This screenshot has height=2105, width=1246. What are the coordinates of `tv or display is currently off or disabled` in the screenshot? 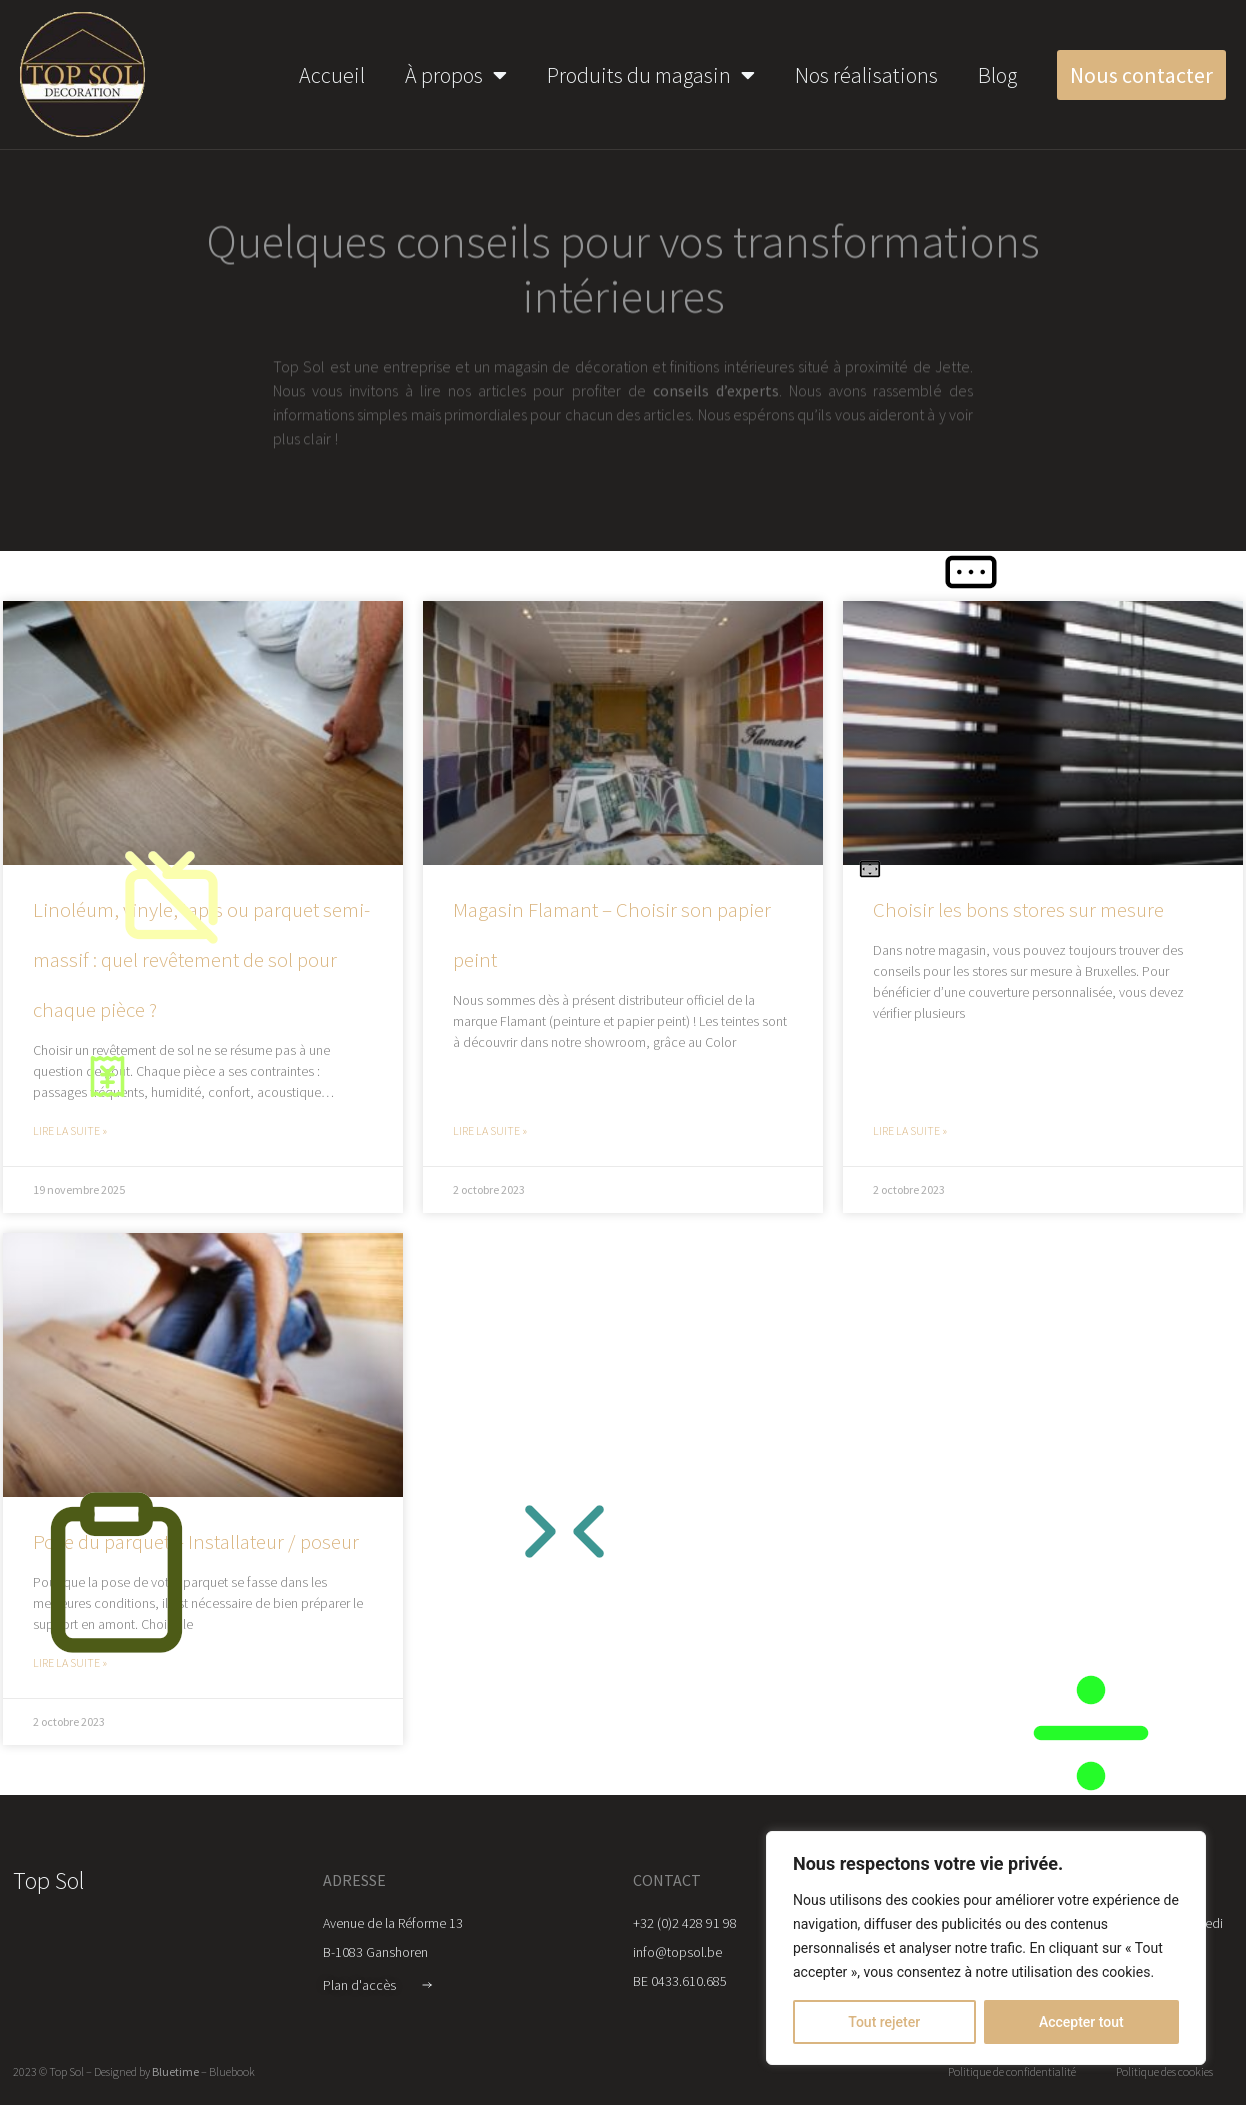 It's located at (171, 897).